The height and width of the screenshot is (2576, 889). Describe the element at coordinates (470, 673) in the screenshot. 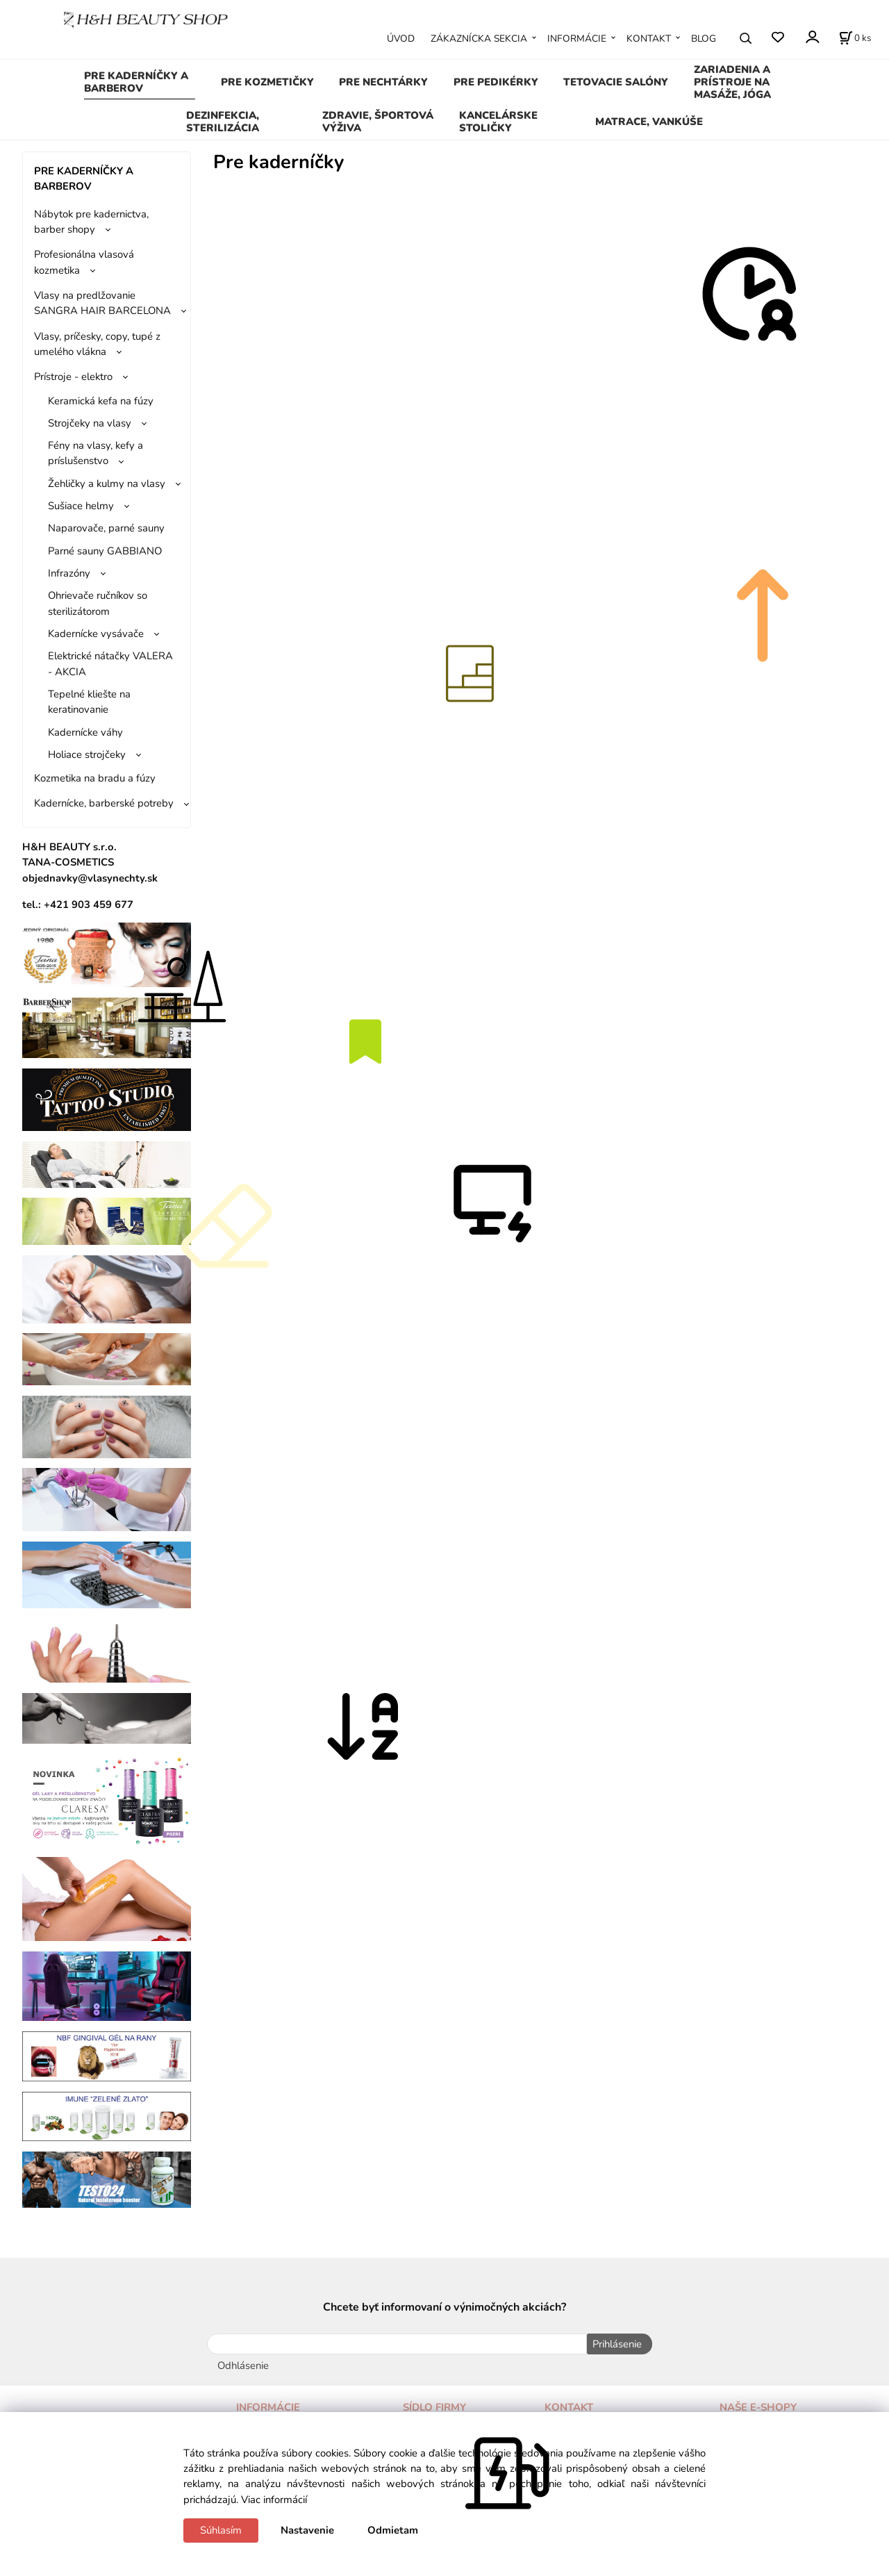

I see `access stairway or floor navigation` at that location.